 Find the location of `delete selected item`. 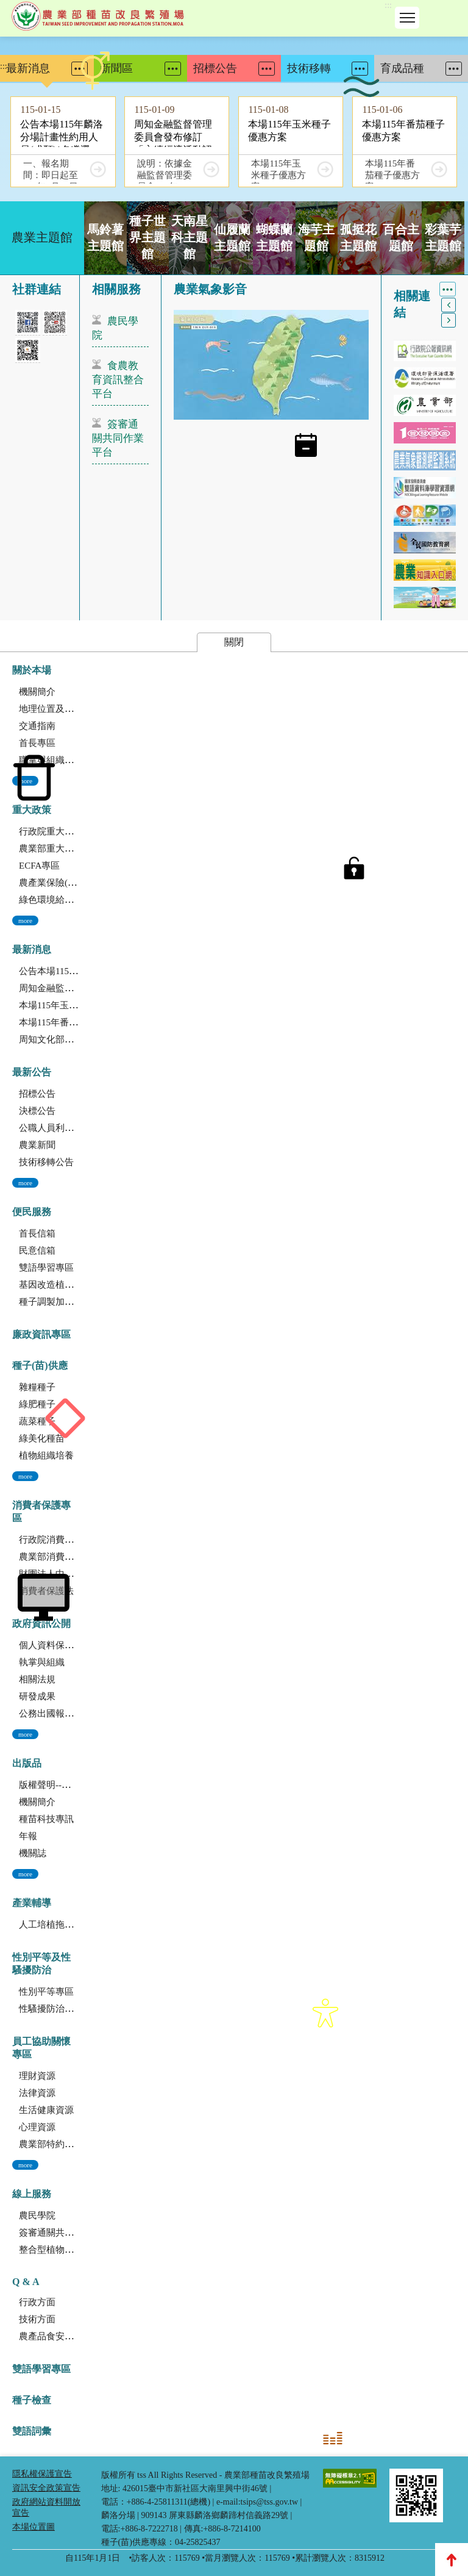

delete selected item is located at coordinates (34, 778).